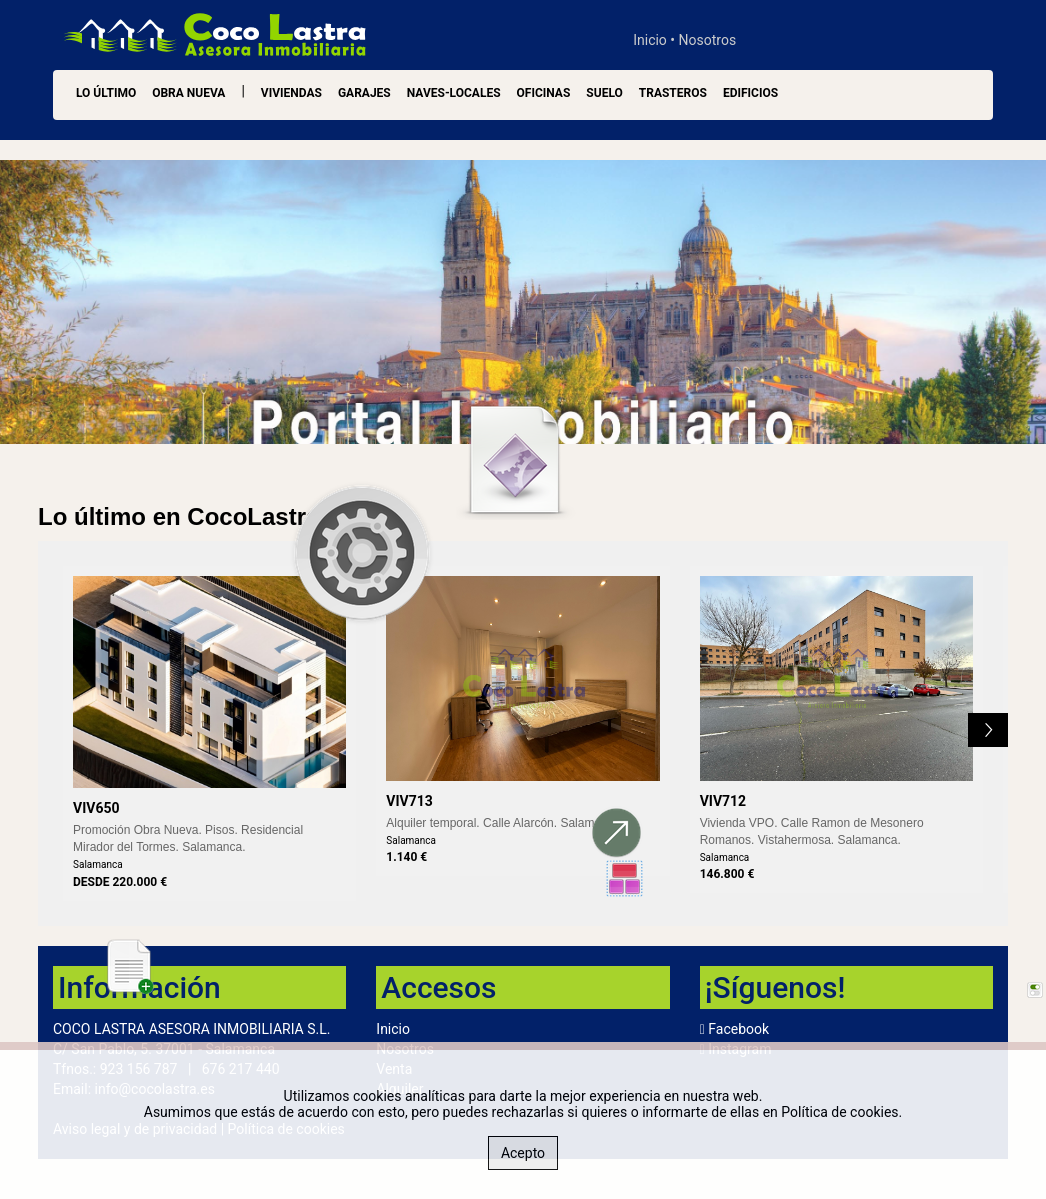 Image resolution: width=1046 pixels, height=1199 pixels. What do you see at coordinates (362, 553) in the screenshot?
I see `view file properties and settings` at bounding box center [362, 553].